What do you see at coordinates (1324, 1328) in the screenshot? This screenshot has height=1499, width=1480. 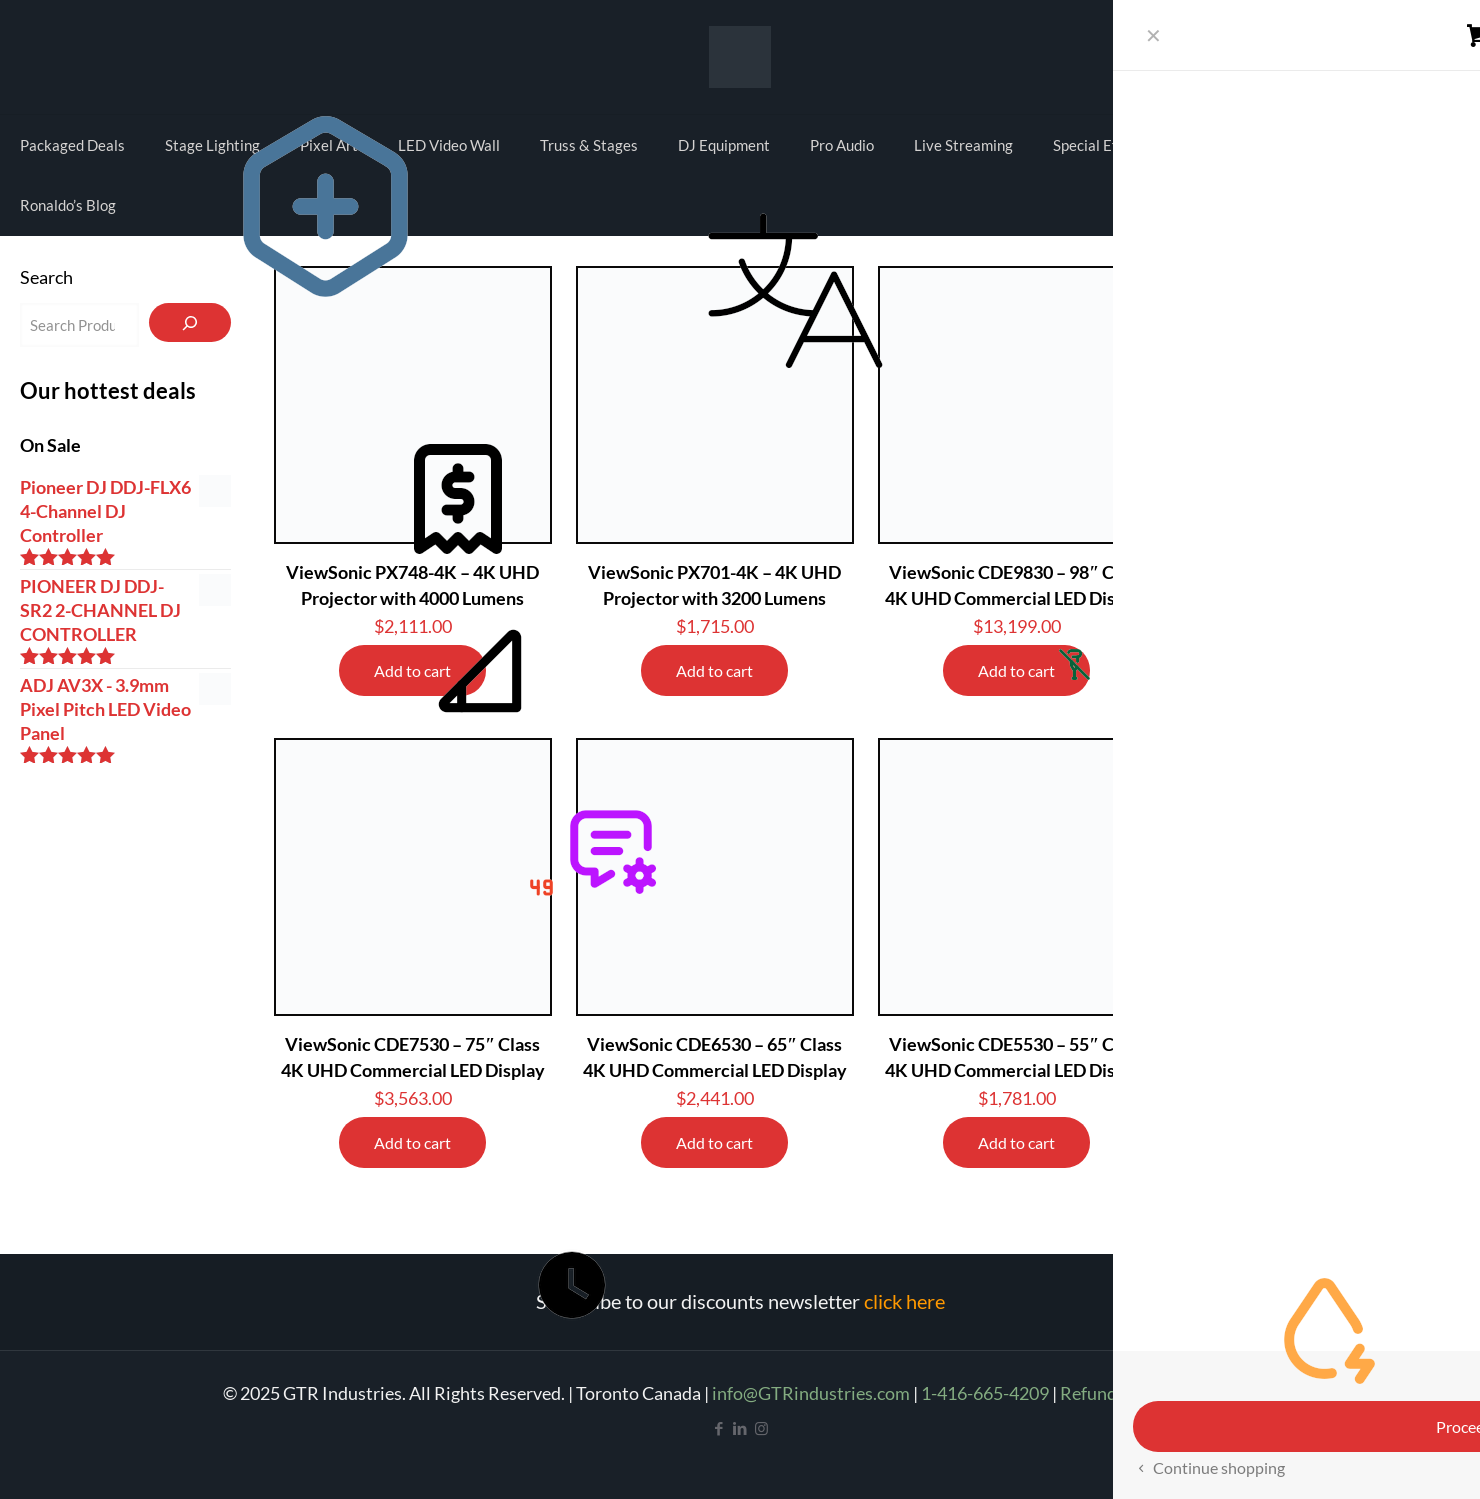 I see `hydroelectric power or water energy indicator` at bounding box center [1324, 1328].